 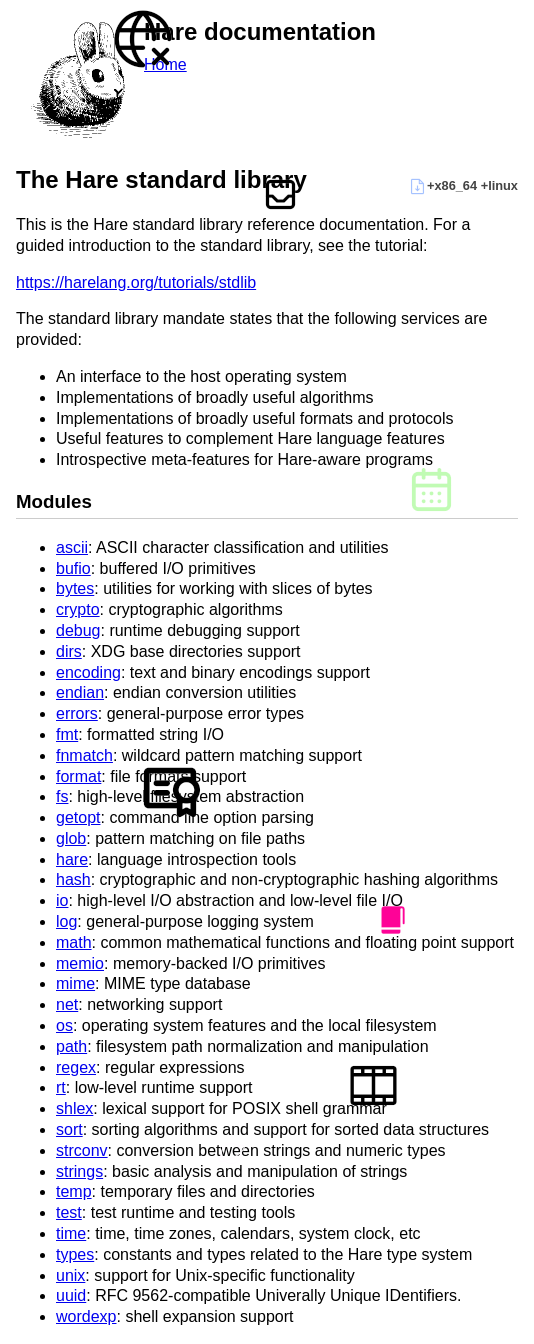 What do you see at coordinates (373, 1085) in the screenshot?
I see `view video or film content` at bounding box center [373, 1085].